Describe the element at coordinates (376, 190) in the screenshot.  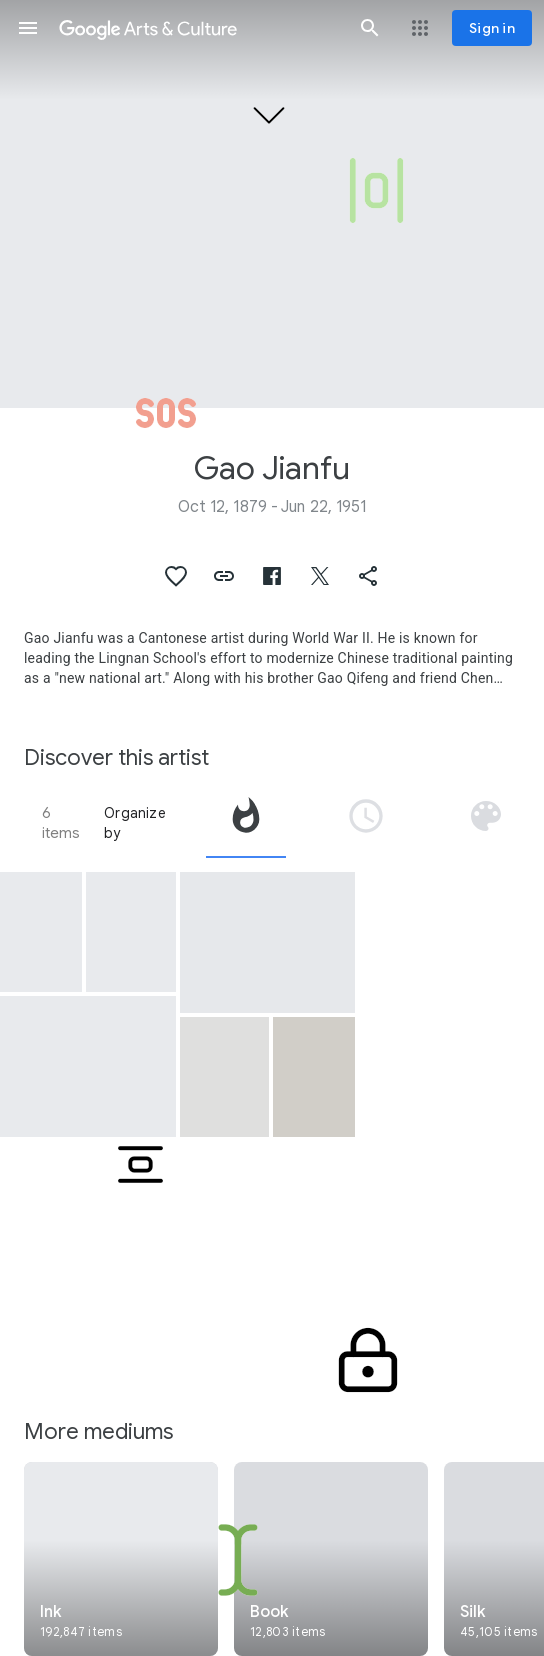
I see `distribute objects with equal spacing horizontally` at that location.